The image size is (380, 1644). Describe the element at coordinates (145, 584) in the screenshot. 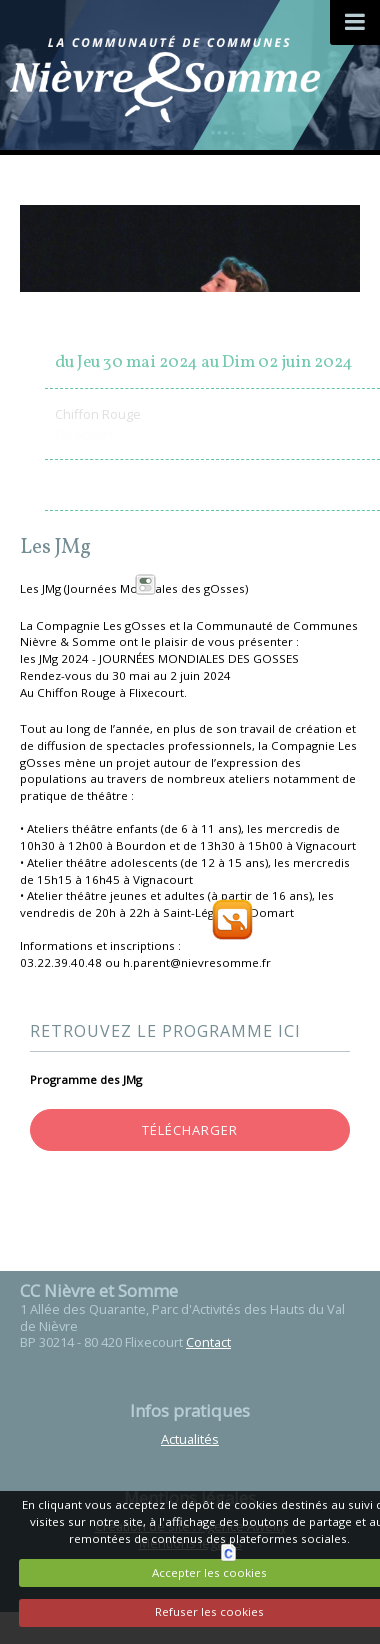

I see `open system settings or preferences` at that location.